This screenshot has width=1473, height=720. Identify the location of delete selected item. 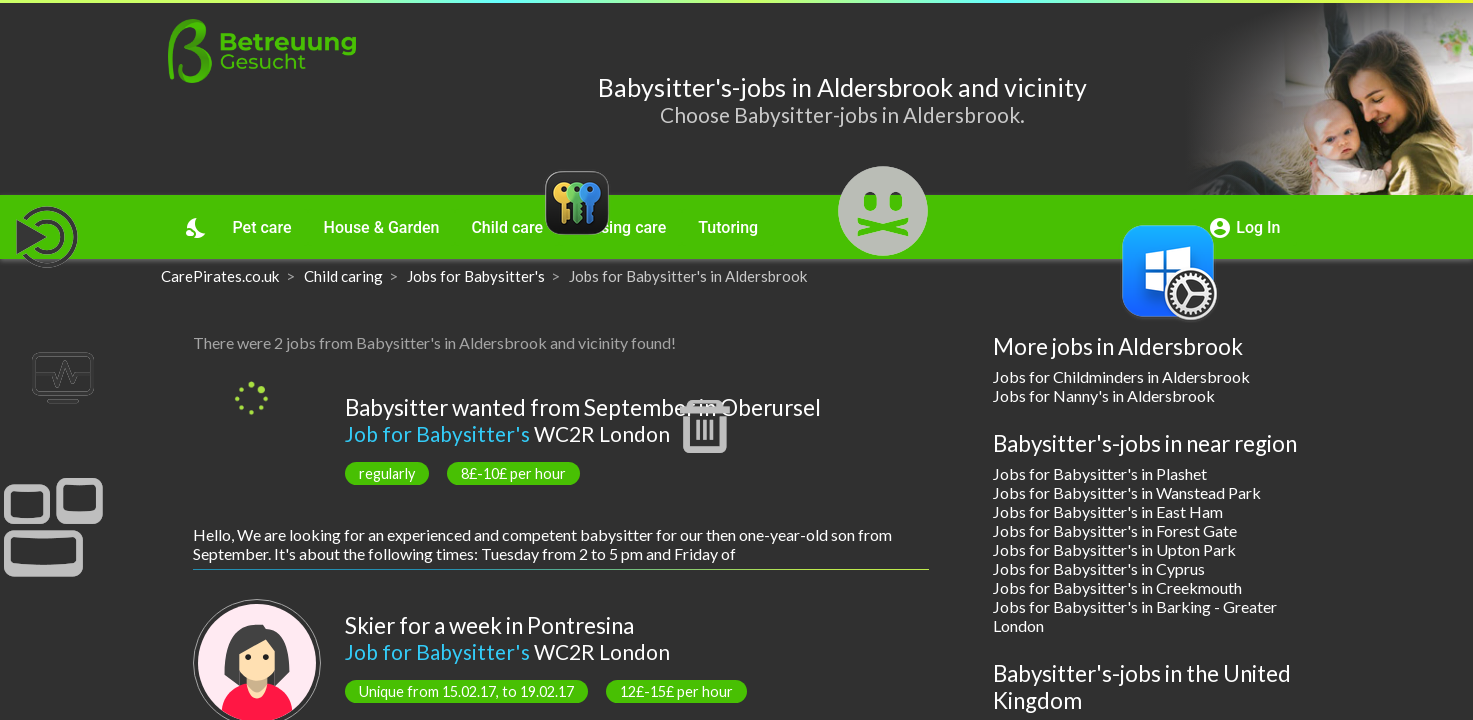
(706, 426).